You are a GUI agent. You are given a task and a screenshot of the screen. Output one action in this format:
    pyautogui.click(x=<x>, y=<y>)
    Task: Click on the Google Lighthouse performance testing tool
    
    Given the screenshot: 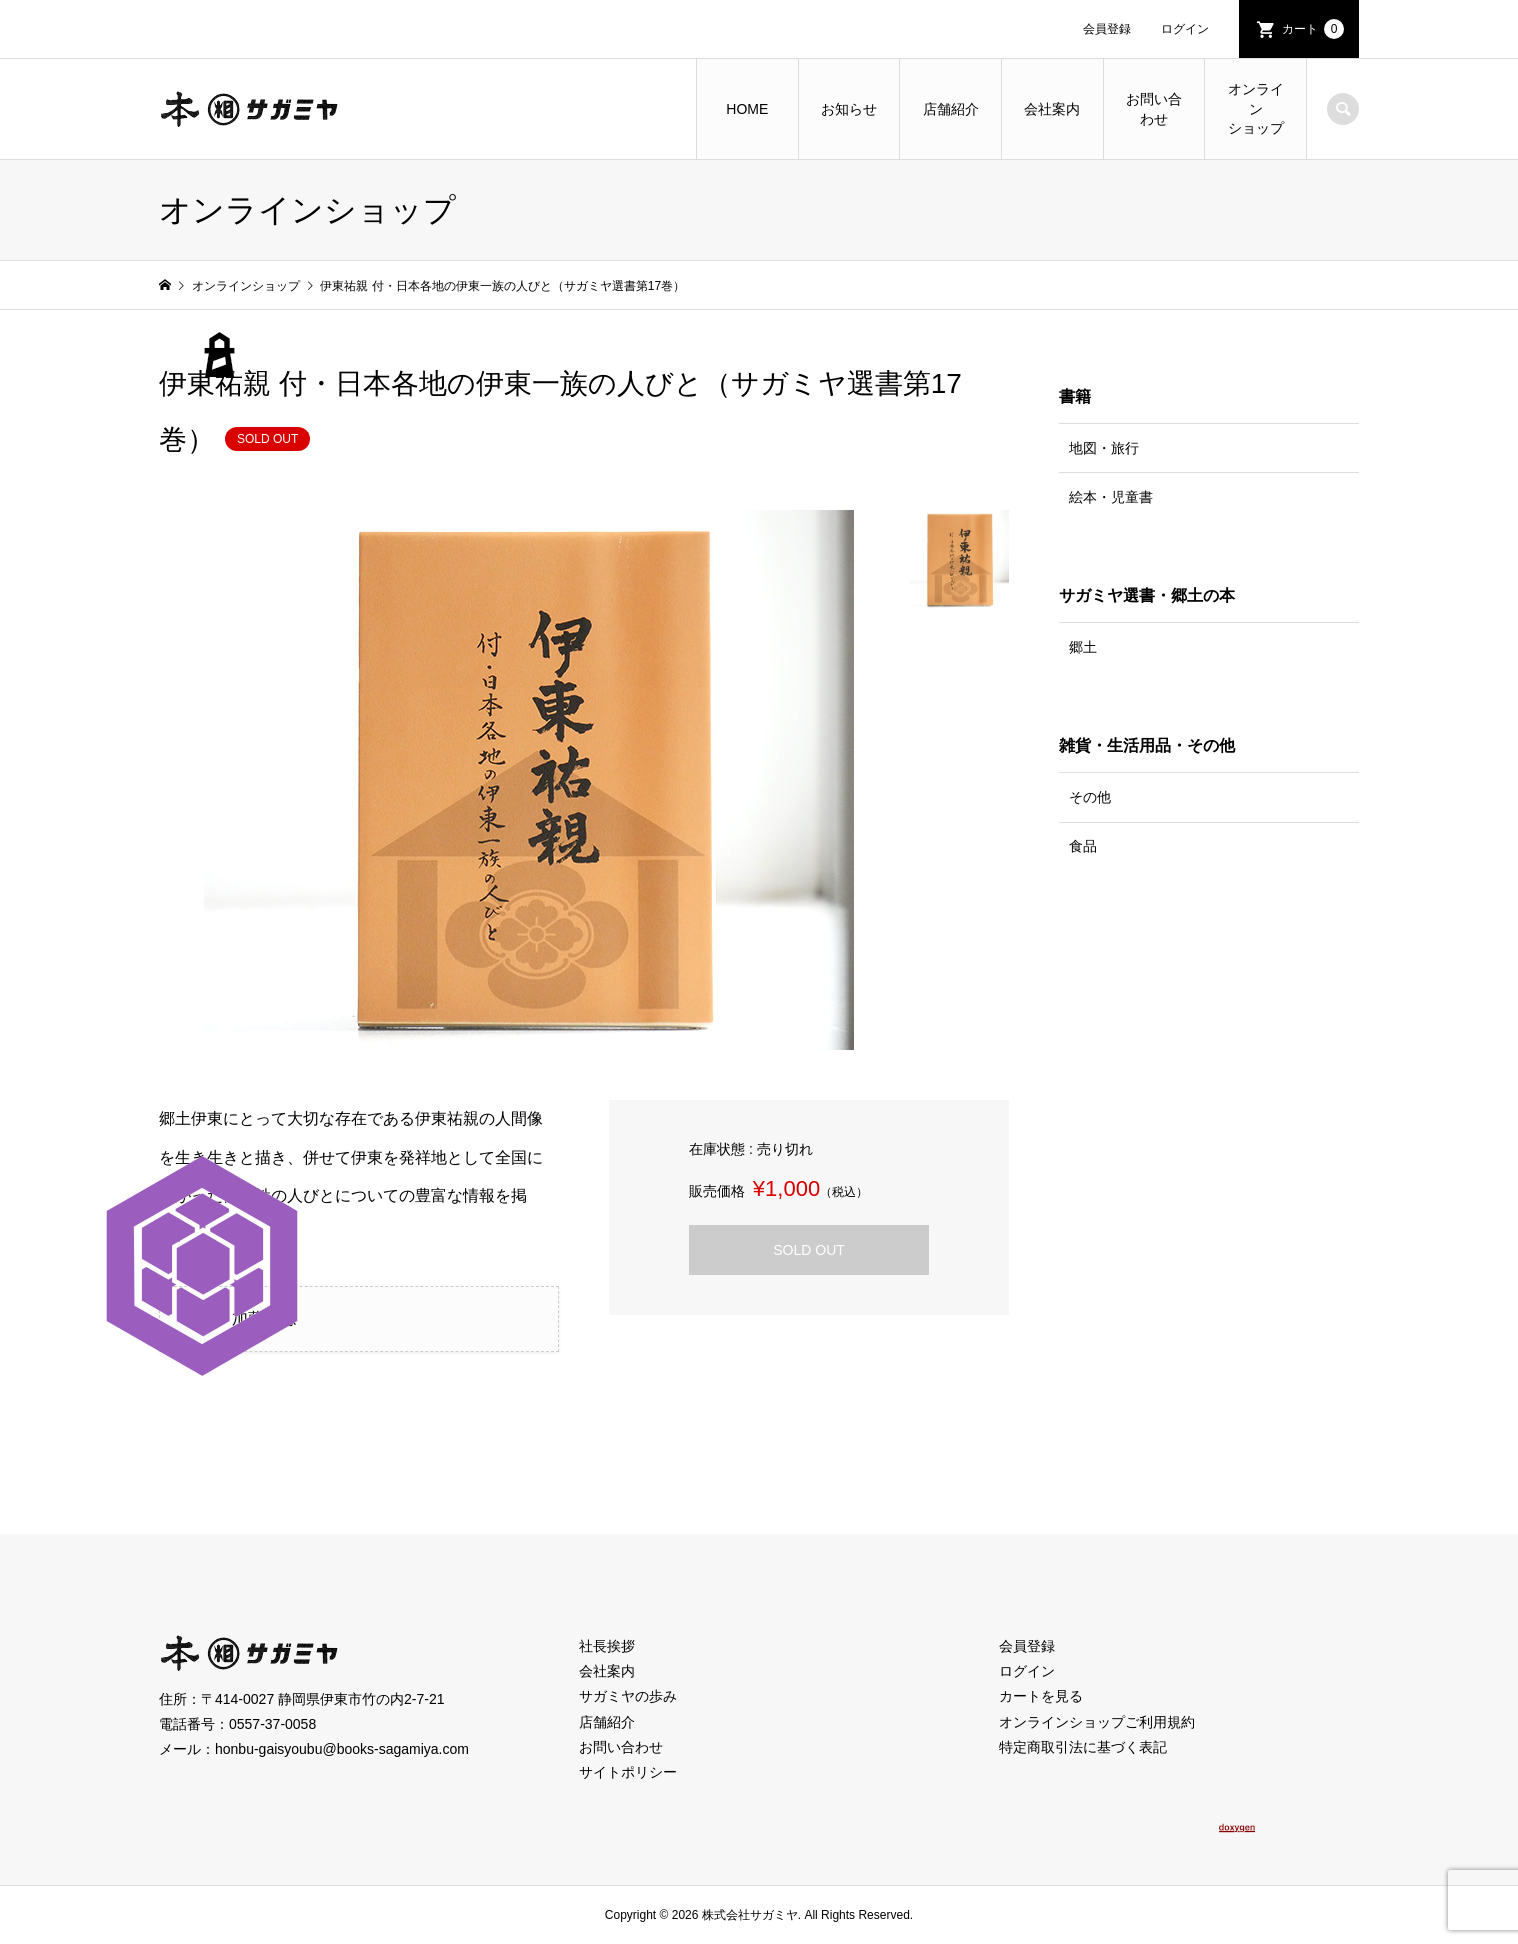 What is the action you would take?
    pyautogui.click(x=219, y=354)
    